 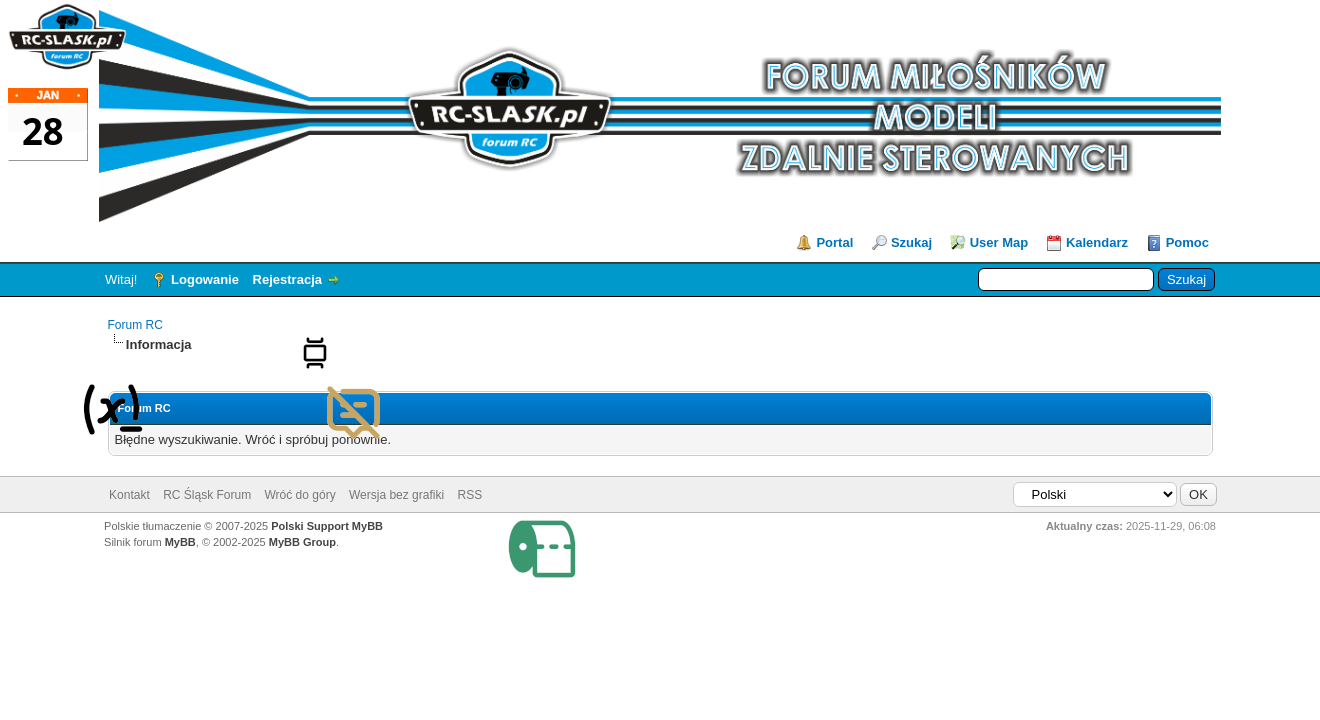 What do you see at coordinates (353, 412) in the screenshot?
I see `messaging is disabled or unavailable` at bounding box center [353, 412].